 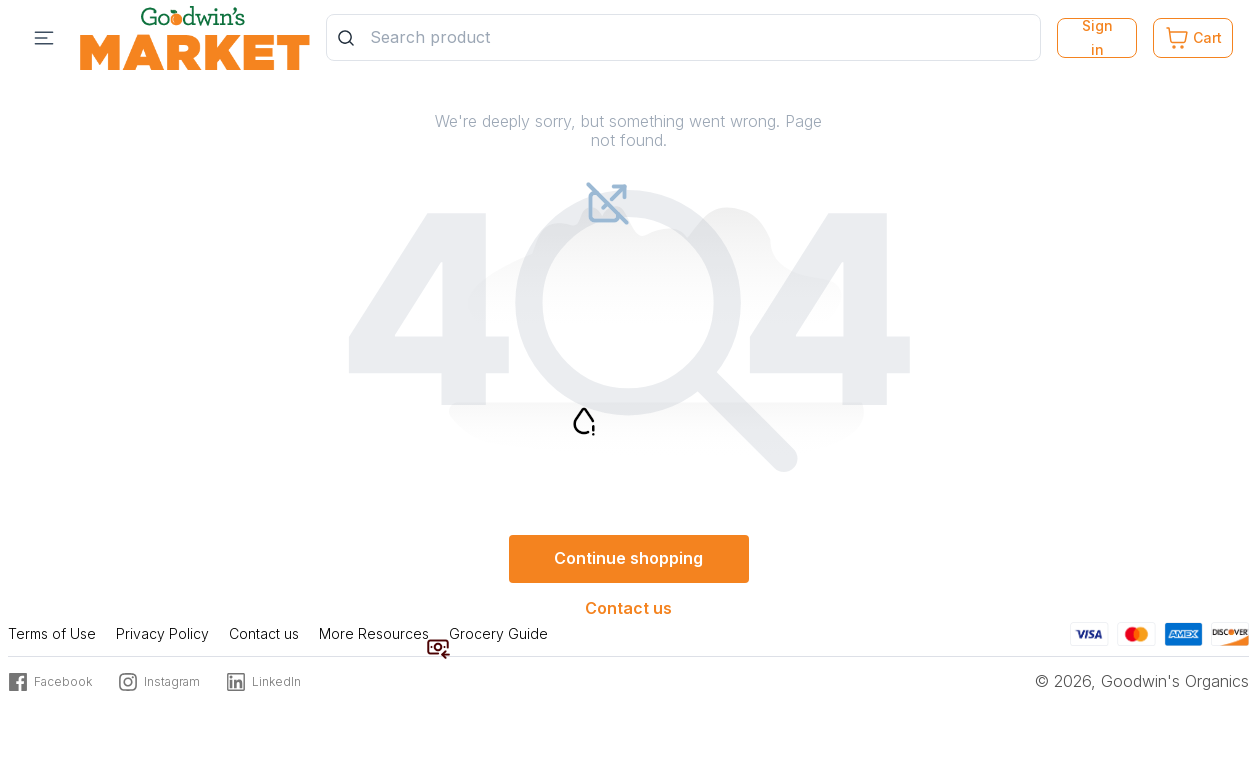 I want to click on external link disabled or unavailable, so click(x=607, y=203).